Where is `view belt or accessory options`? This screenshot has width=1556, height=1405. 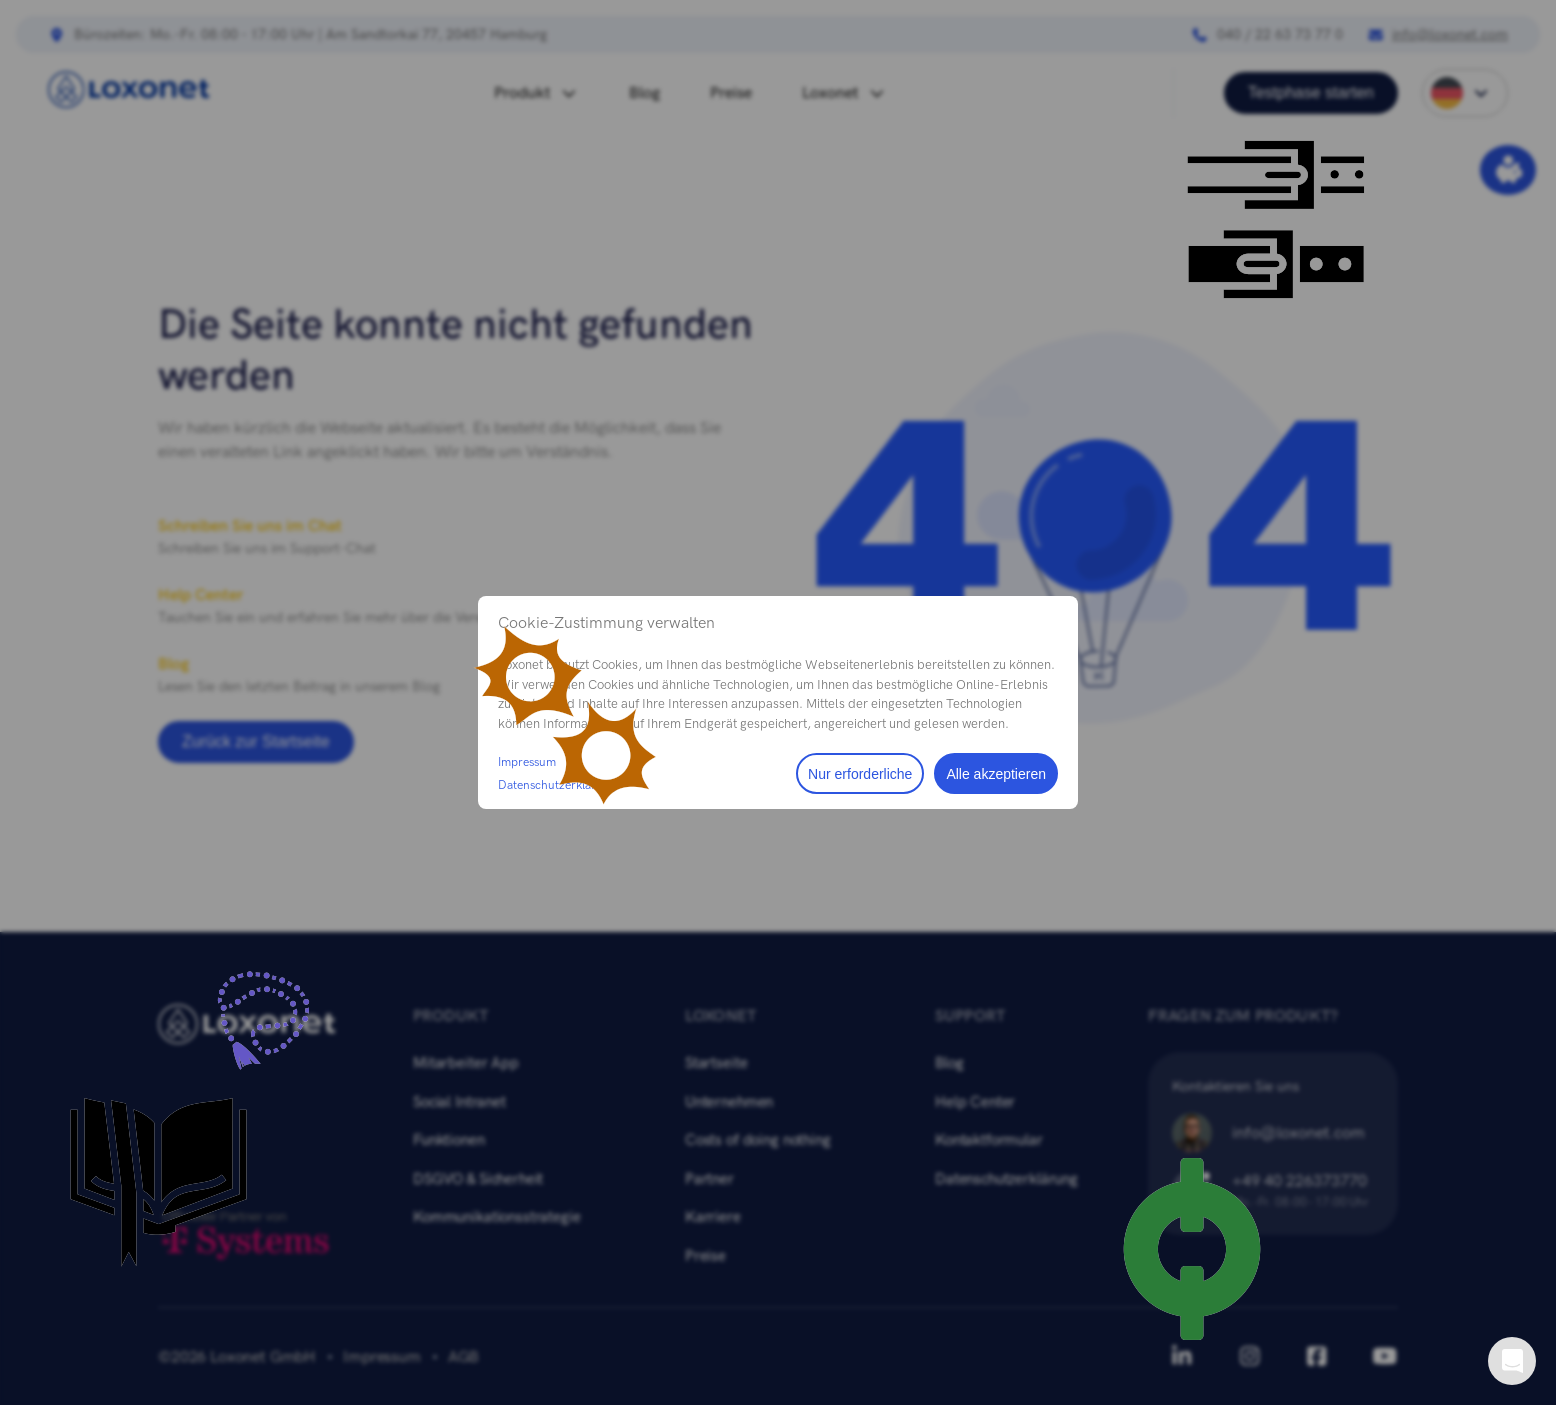
view belt or accessory options is located at coordinates (1275, 220).